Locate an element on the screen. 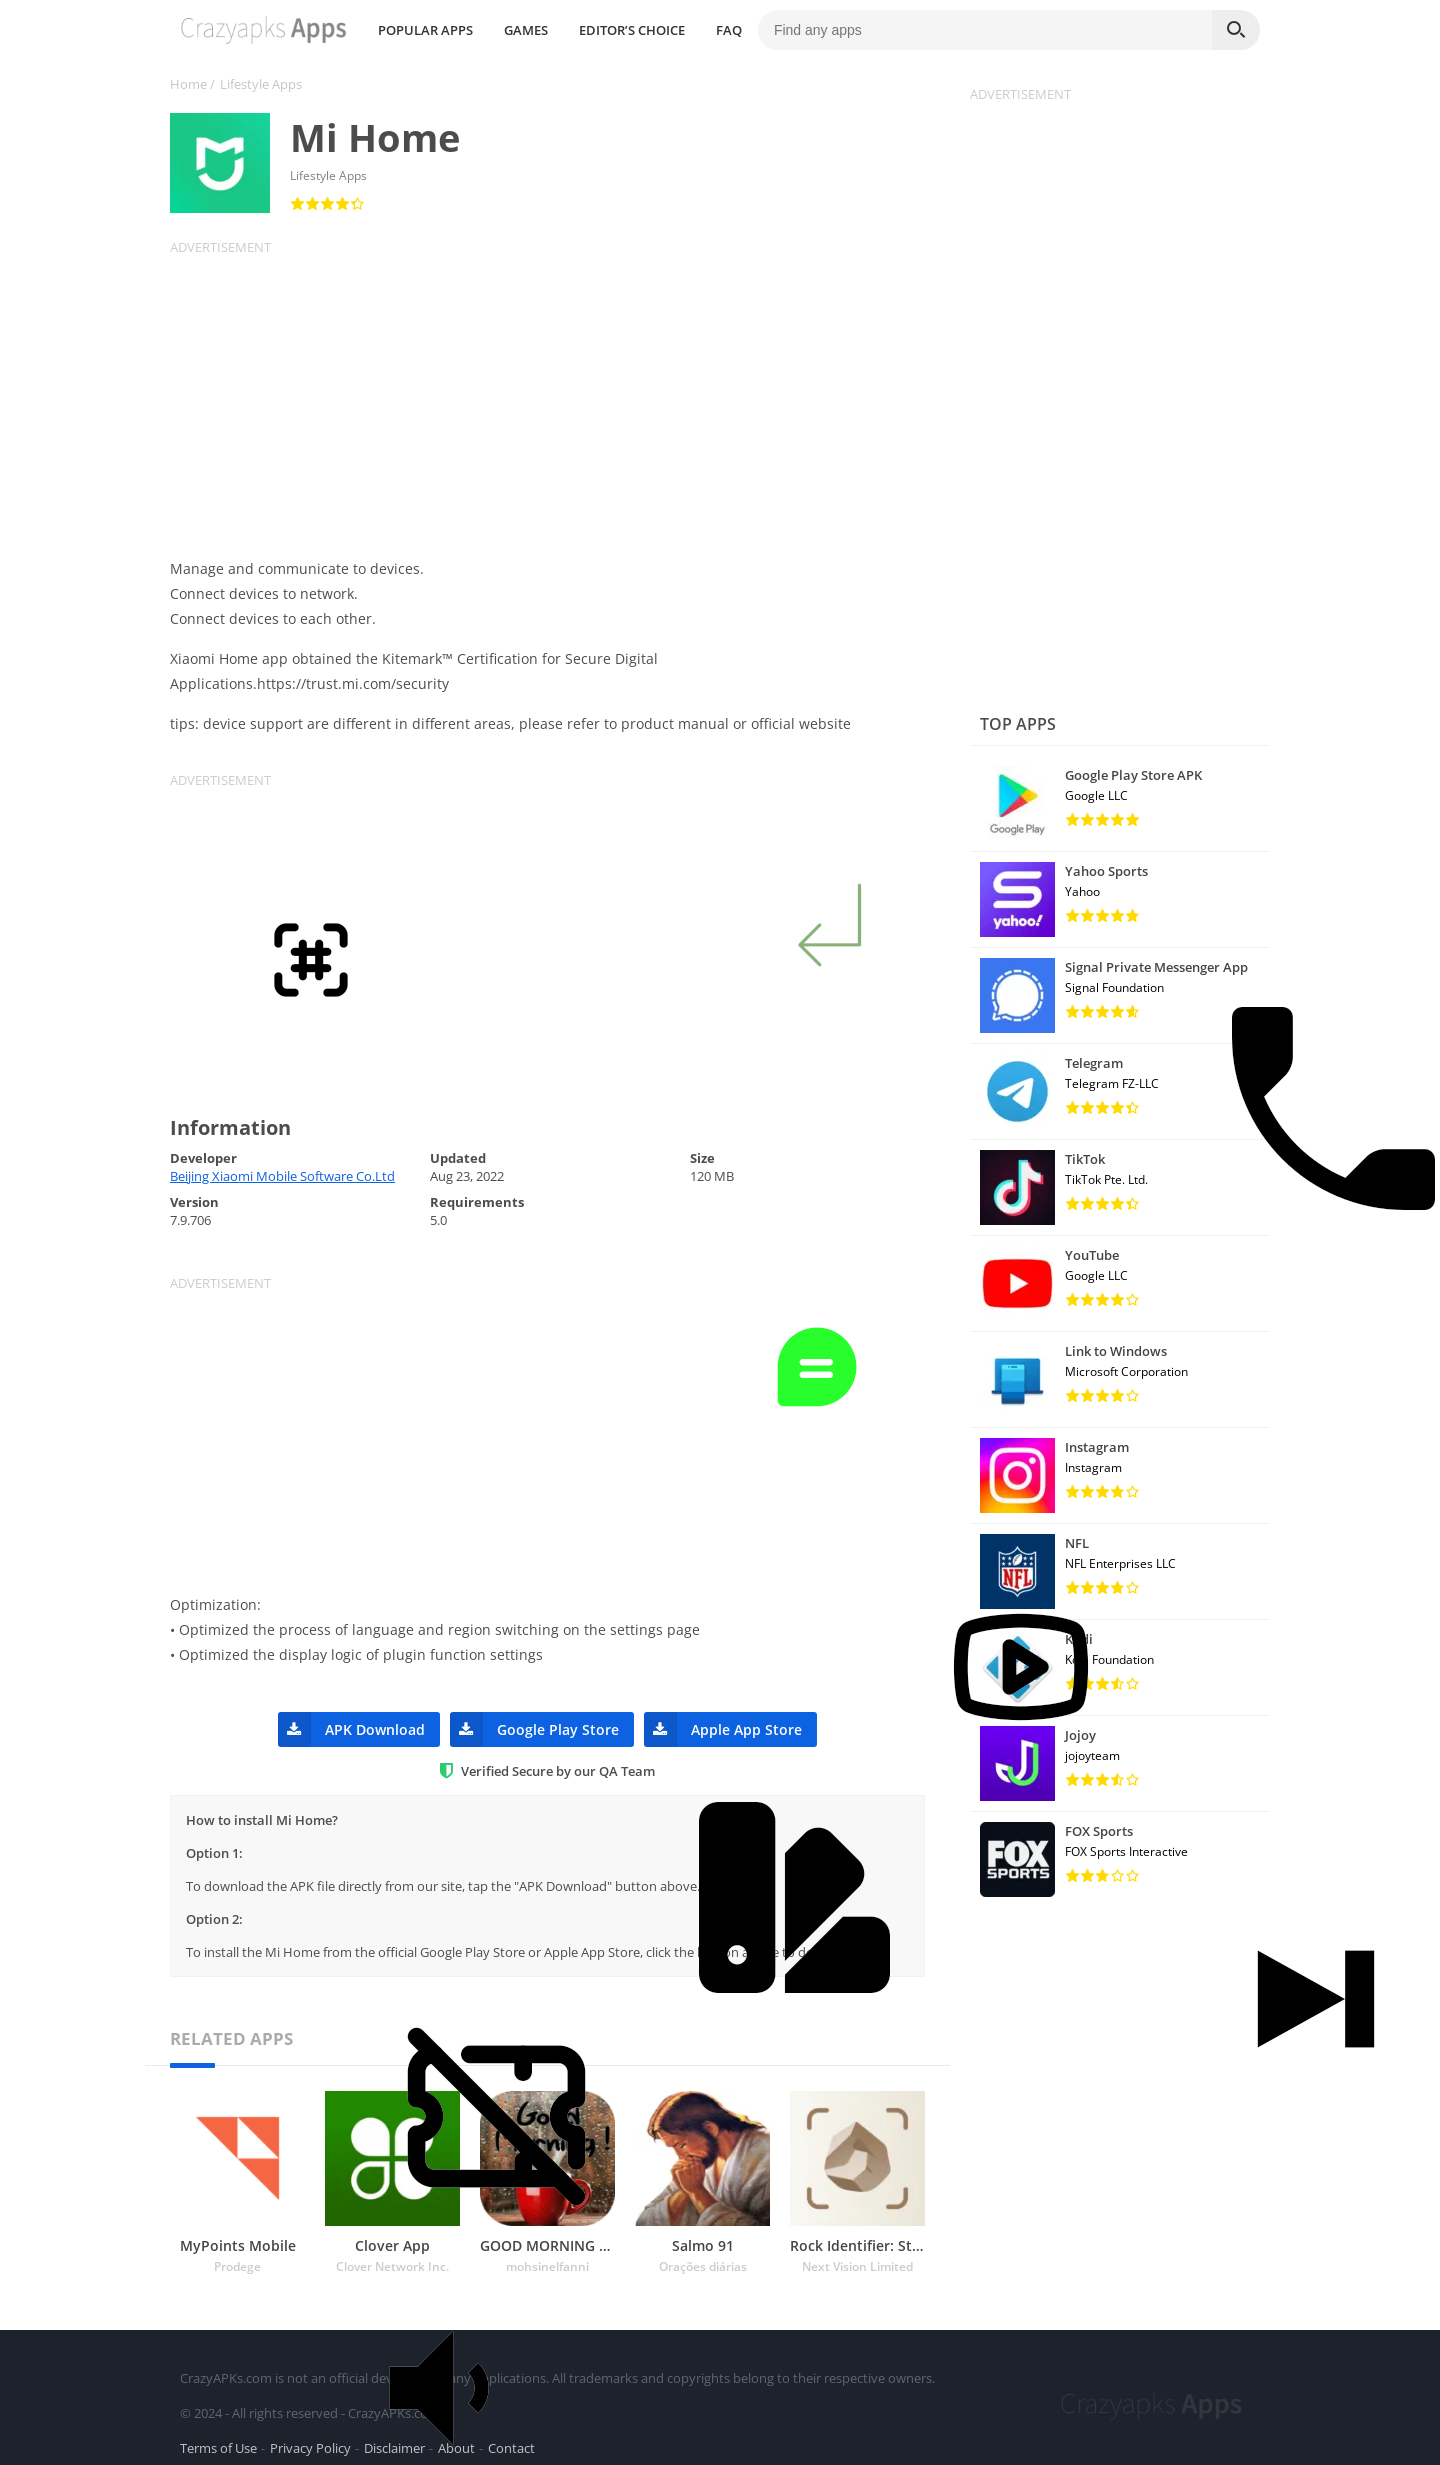  go back to previous line or section is located at coordinates (833, 925).